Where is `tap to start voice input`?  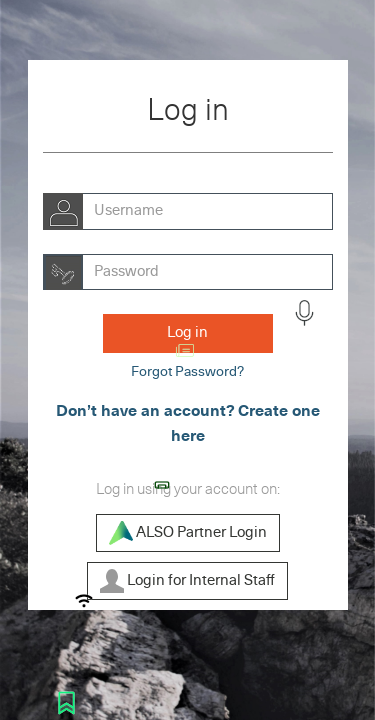
tap to start voice input is located at coordinates (304, 312).